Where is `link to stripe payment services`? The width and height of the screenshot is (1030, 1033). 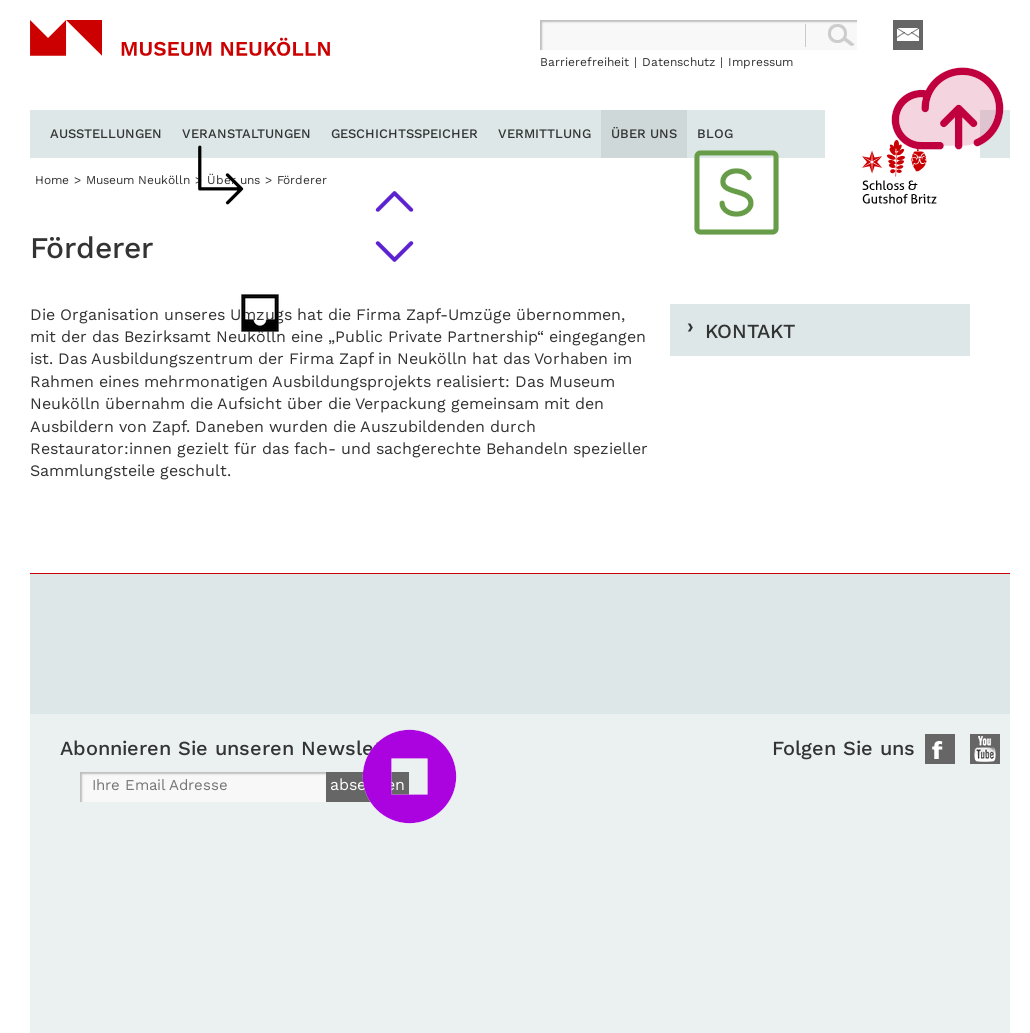 link to stripe payment services is located at coordinates (736, 192).